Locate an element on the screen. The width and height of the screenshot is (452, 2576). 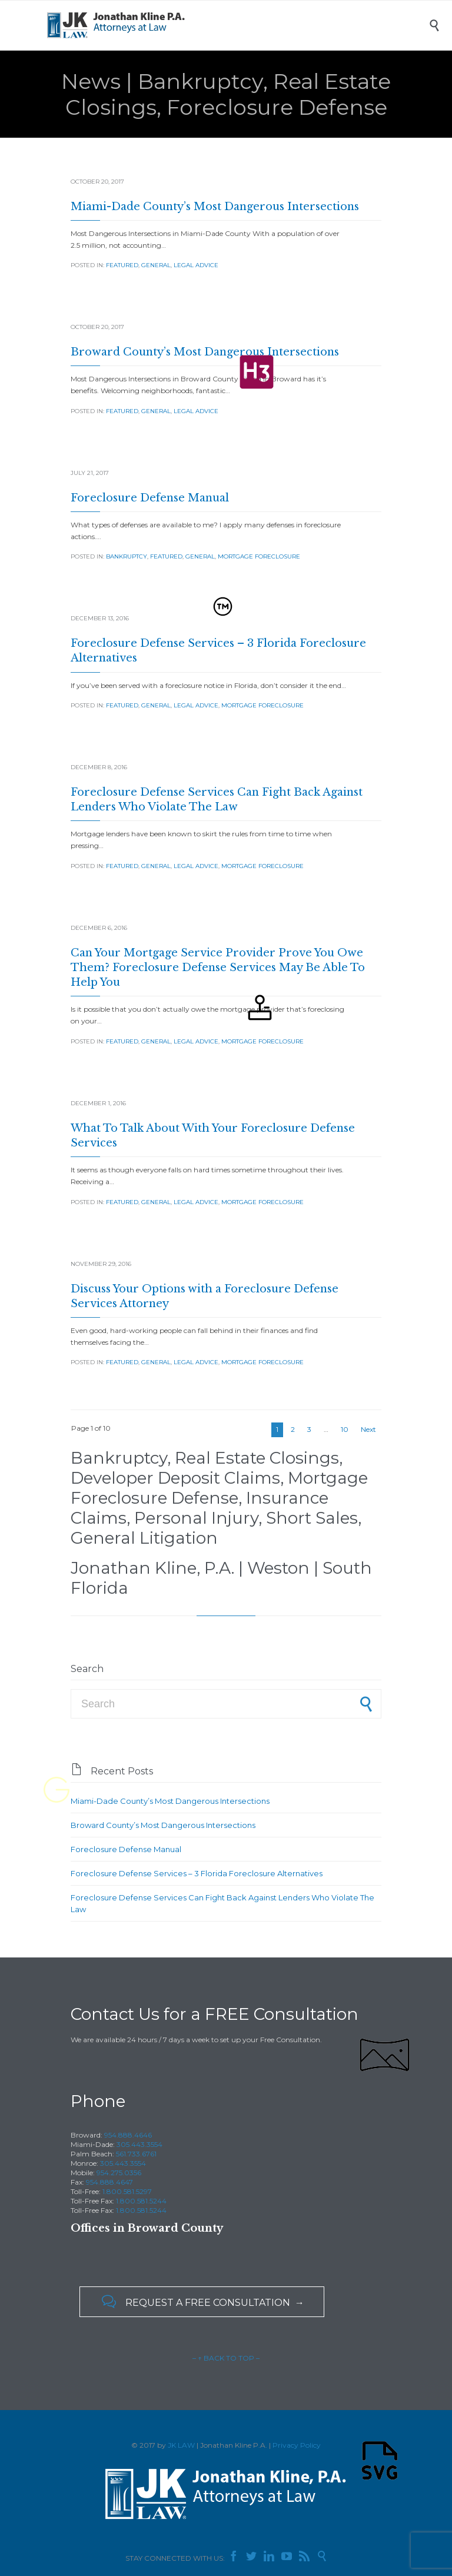
format text as heading level 3 is located at coordinates (257, 372).